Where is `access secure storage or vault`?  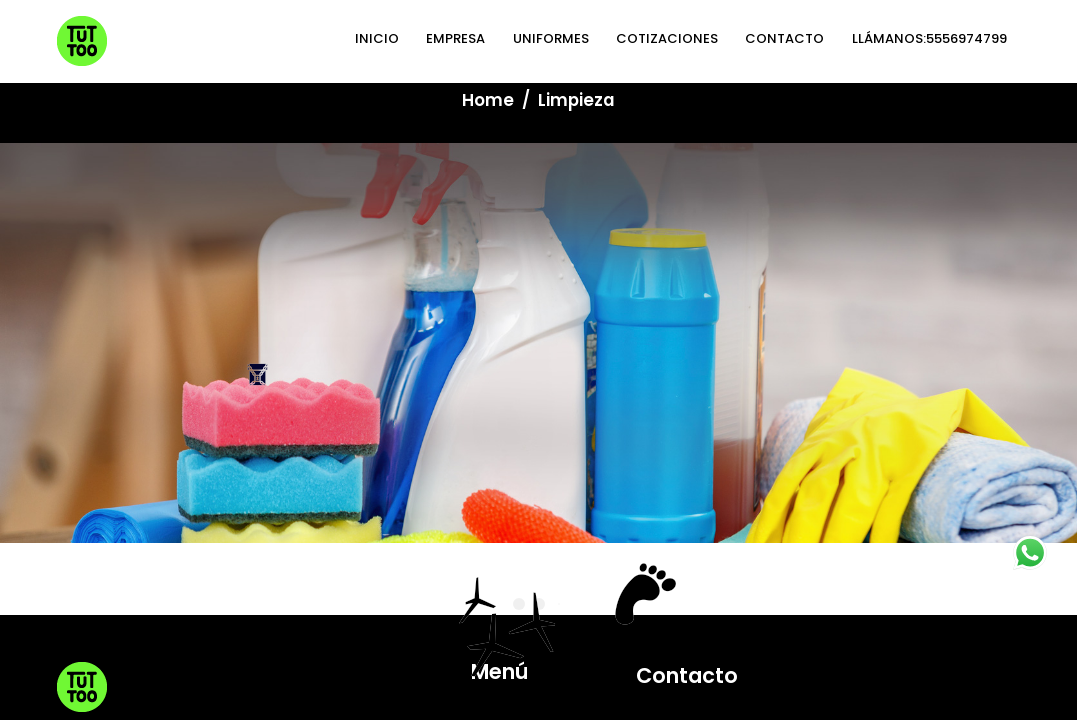 access secure storage or vault is located at coordinates (257, 374).